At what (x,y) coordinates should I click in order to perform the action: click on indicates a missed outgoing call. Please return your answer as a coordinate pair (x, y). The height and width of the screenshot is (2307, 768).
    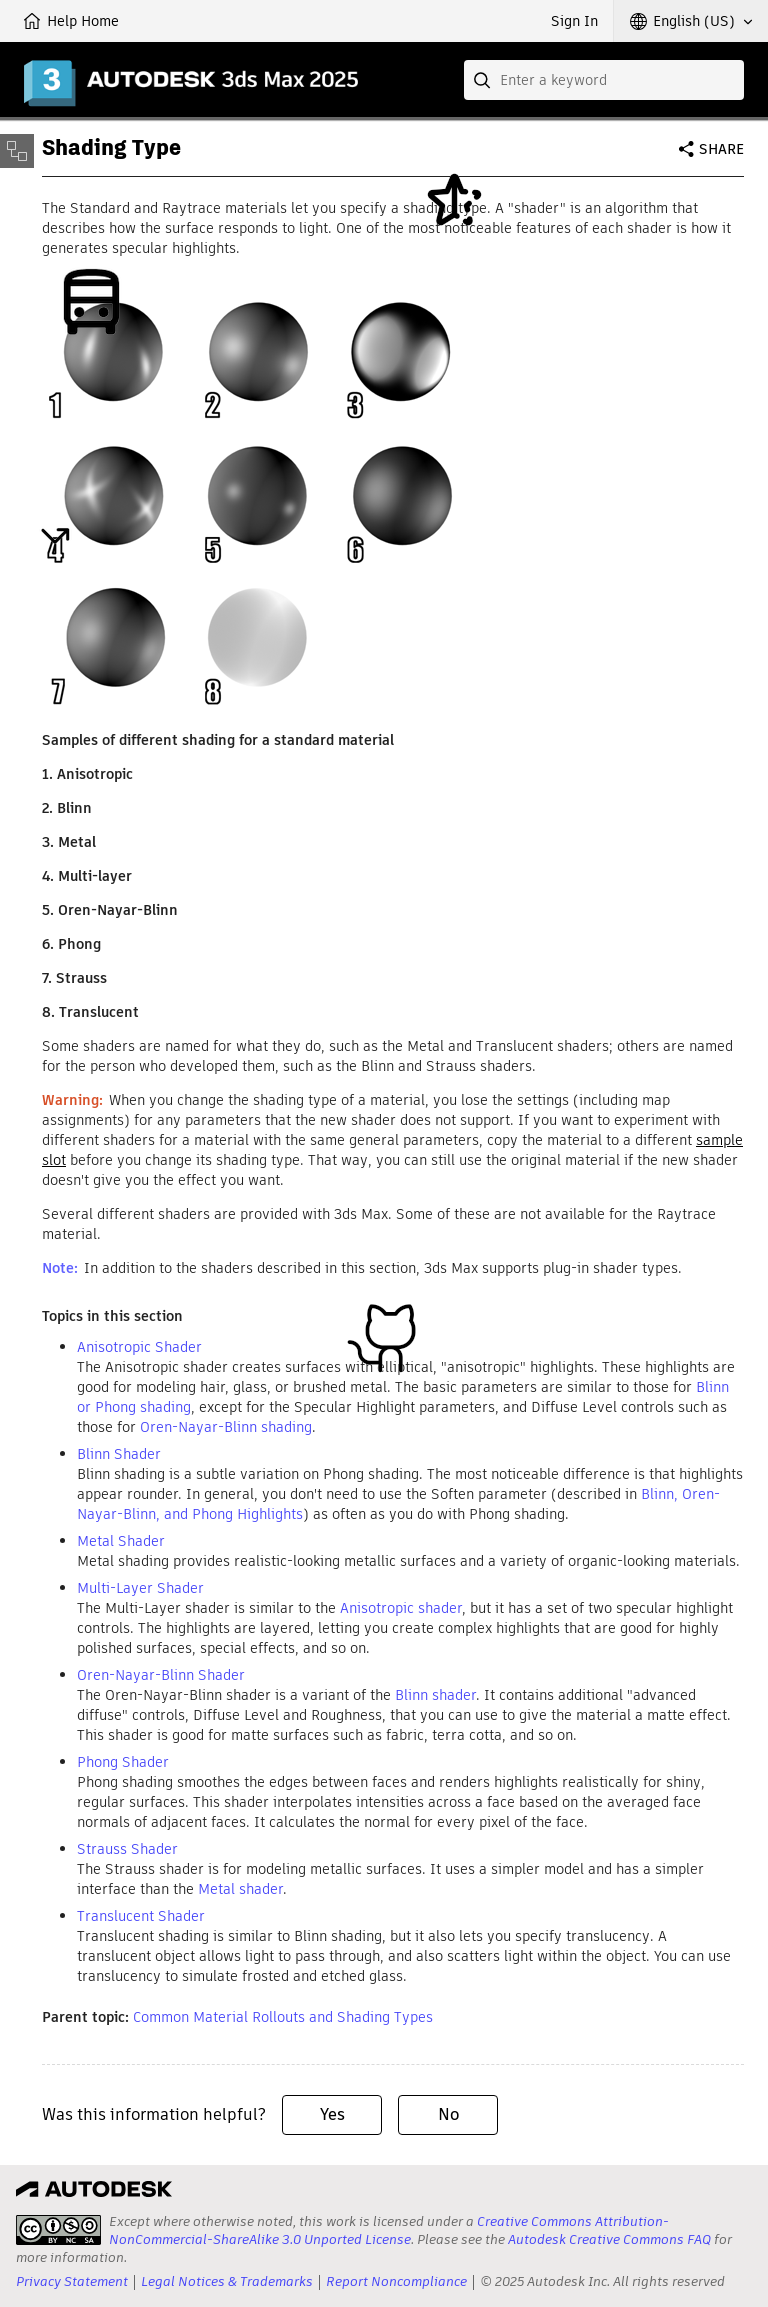
    Looking at the image, I should click on (55, 536).